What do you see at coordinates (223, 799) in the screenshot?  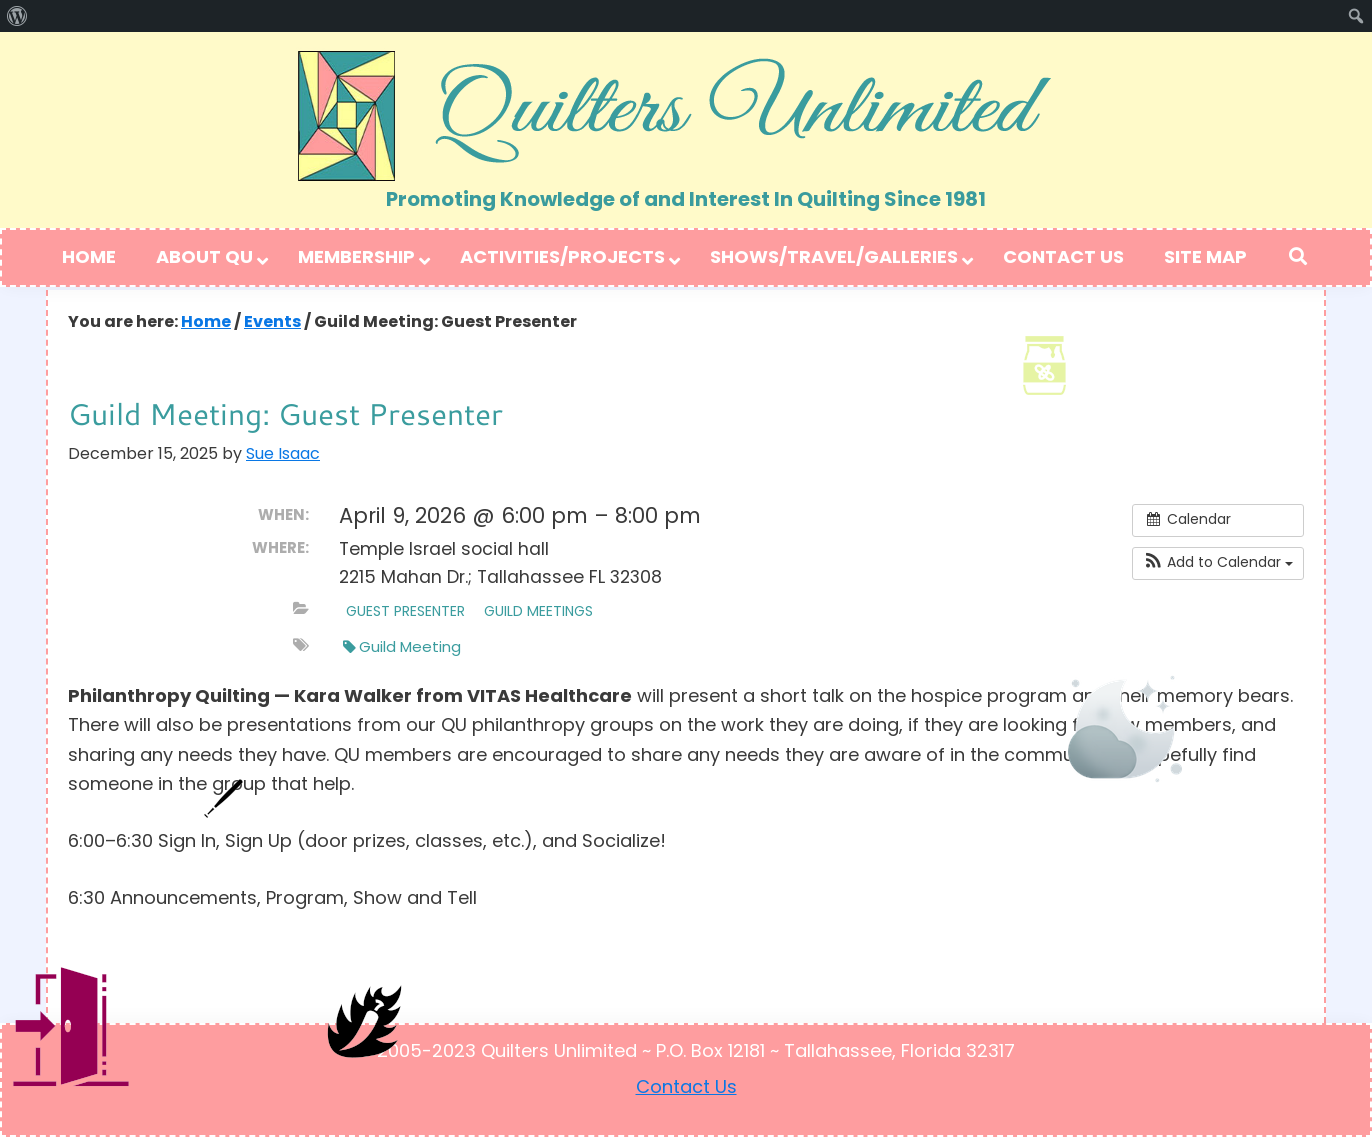 I see `access baseball or batting-related content` at bounding box center [223, 799].